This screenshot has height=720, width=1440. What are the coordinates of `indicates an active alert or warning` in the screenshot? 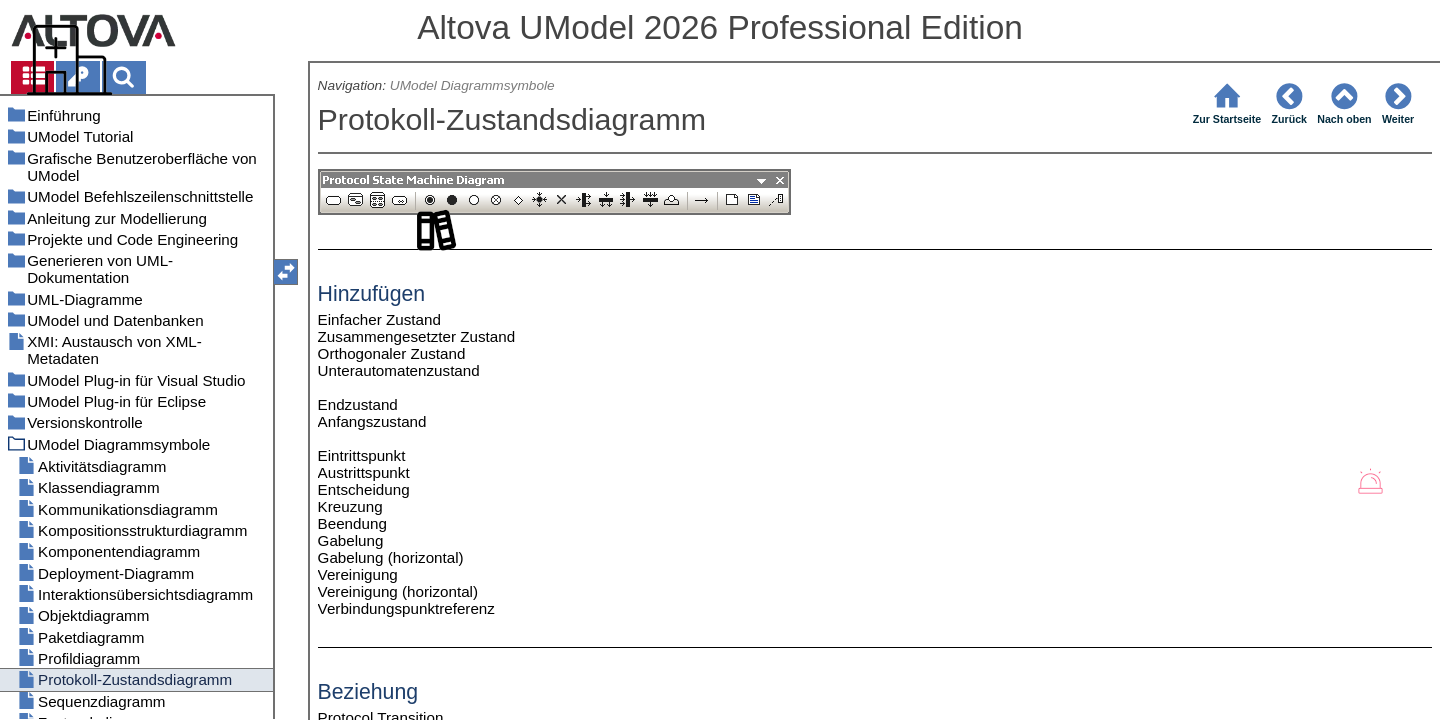 It's located at (1370, 483).